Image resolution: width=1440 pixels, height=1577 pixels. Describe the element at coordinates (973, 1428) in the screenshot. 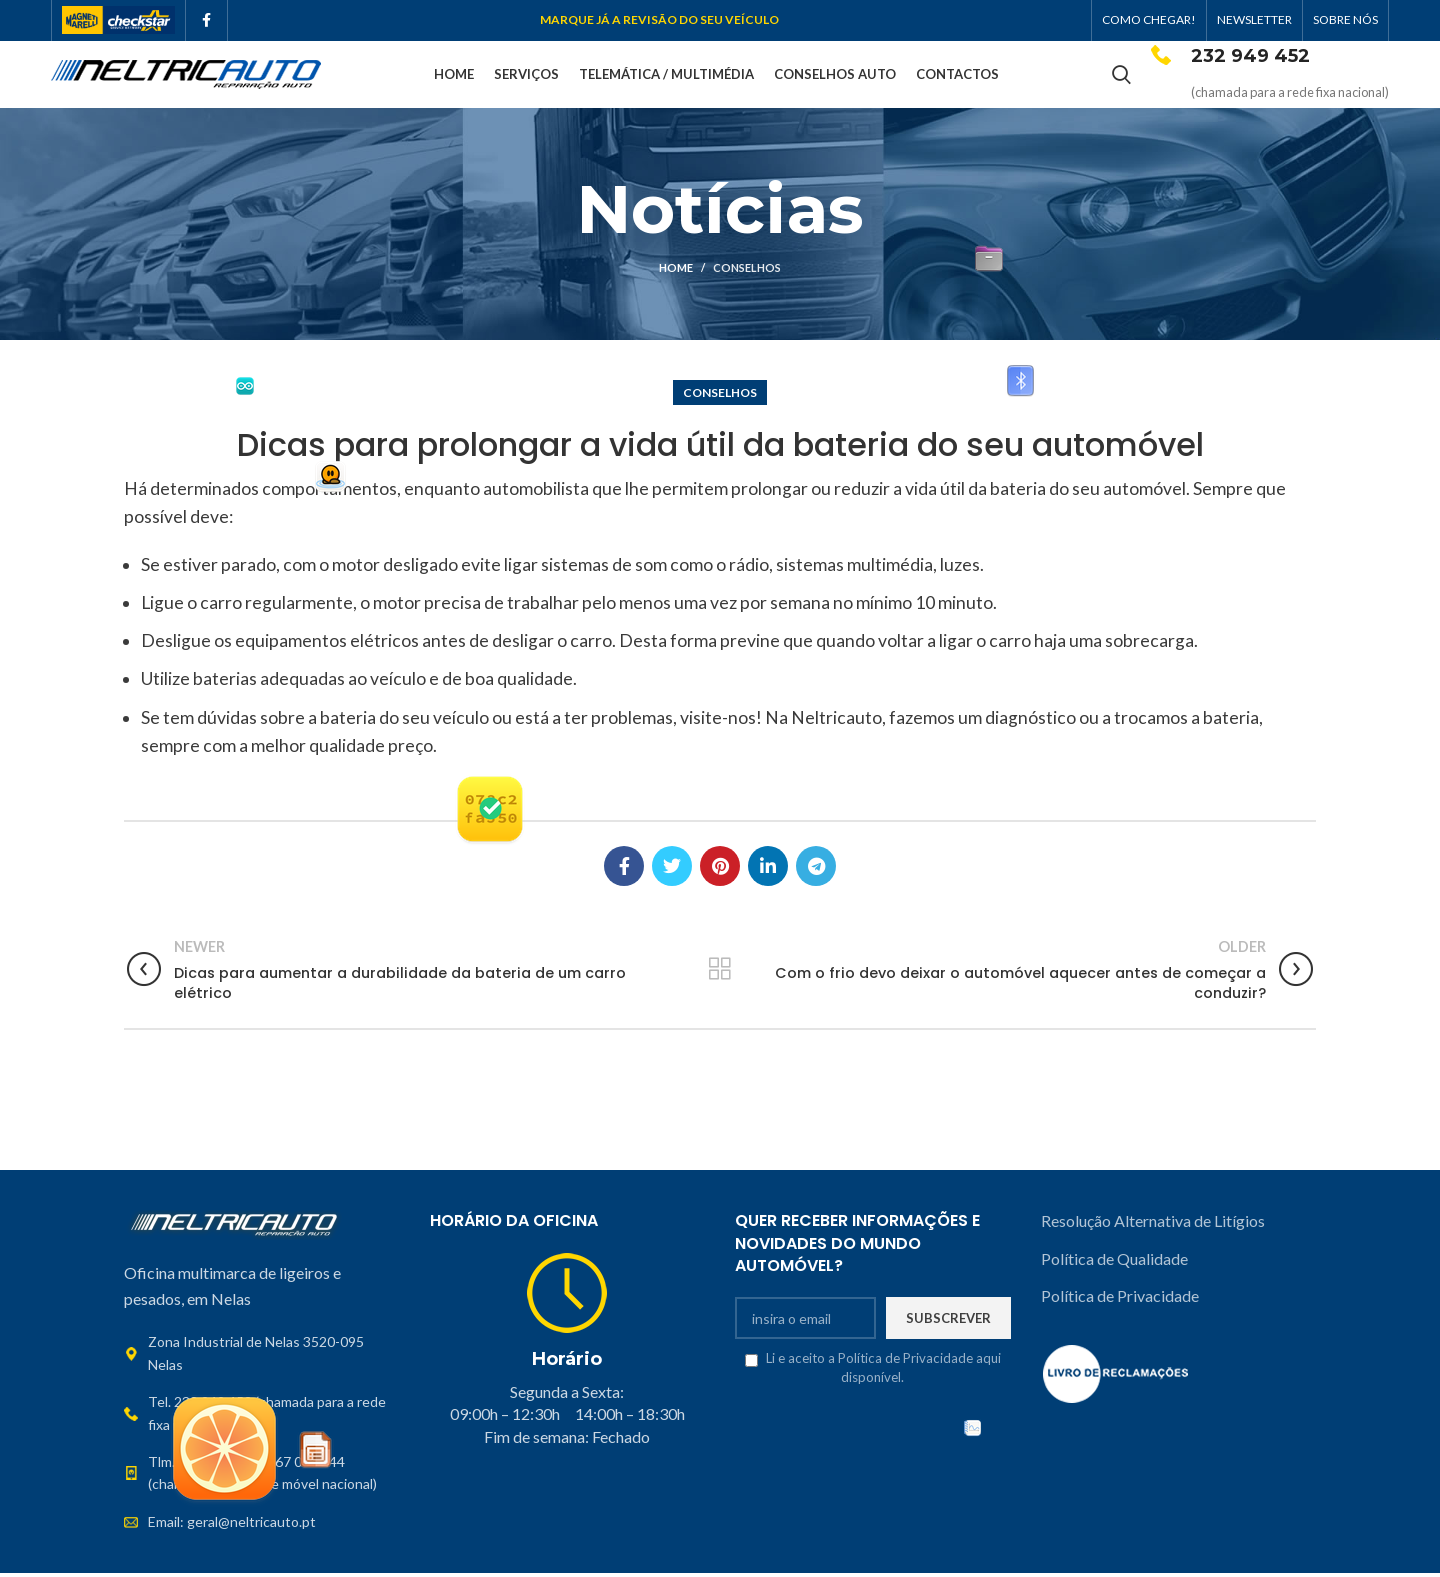

I see `open Graphs app for data visualization` at that location.